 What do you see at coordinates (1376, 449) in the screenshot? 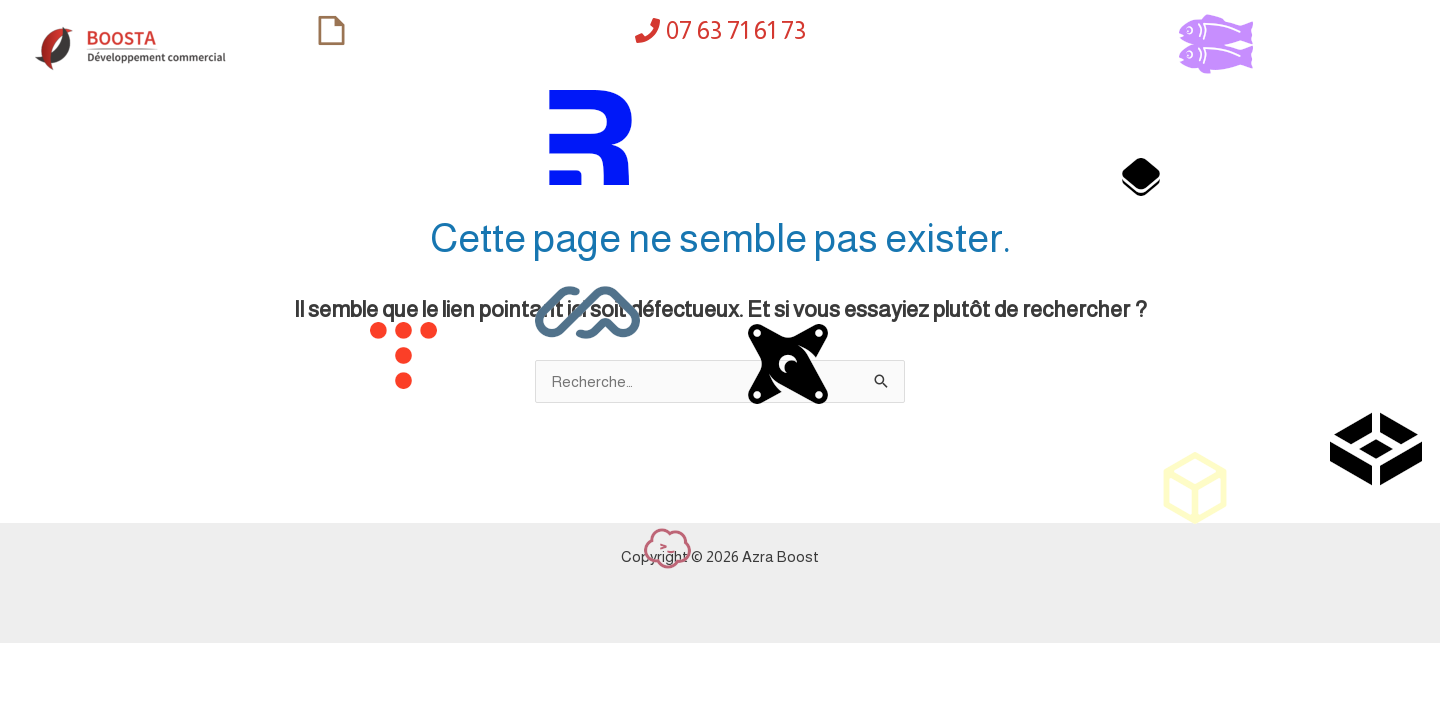
I see `open TrueNAS storage management dashboard` at bounding box center [1376, 449].